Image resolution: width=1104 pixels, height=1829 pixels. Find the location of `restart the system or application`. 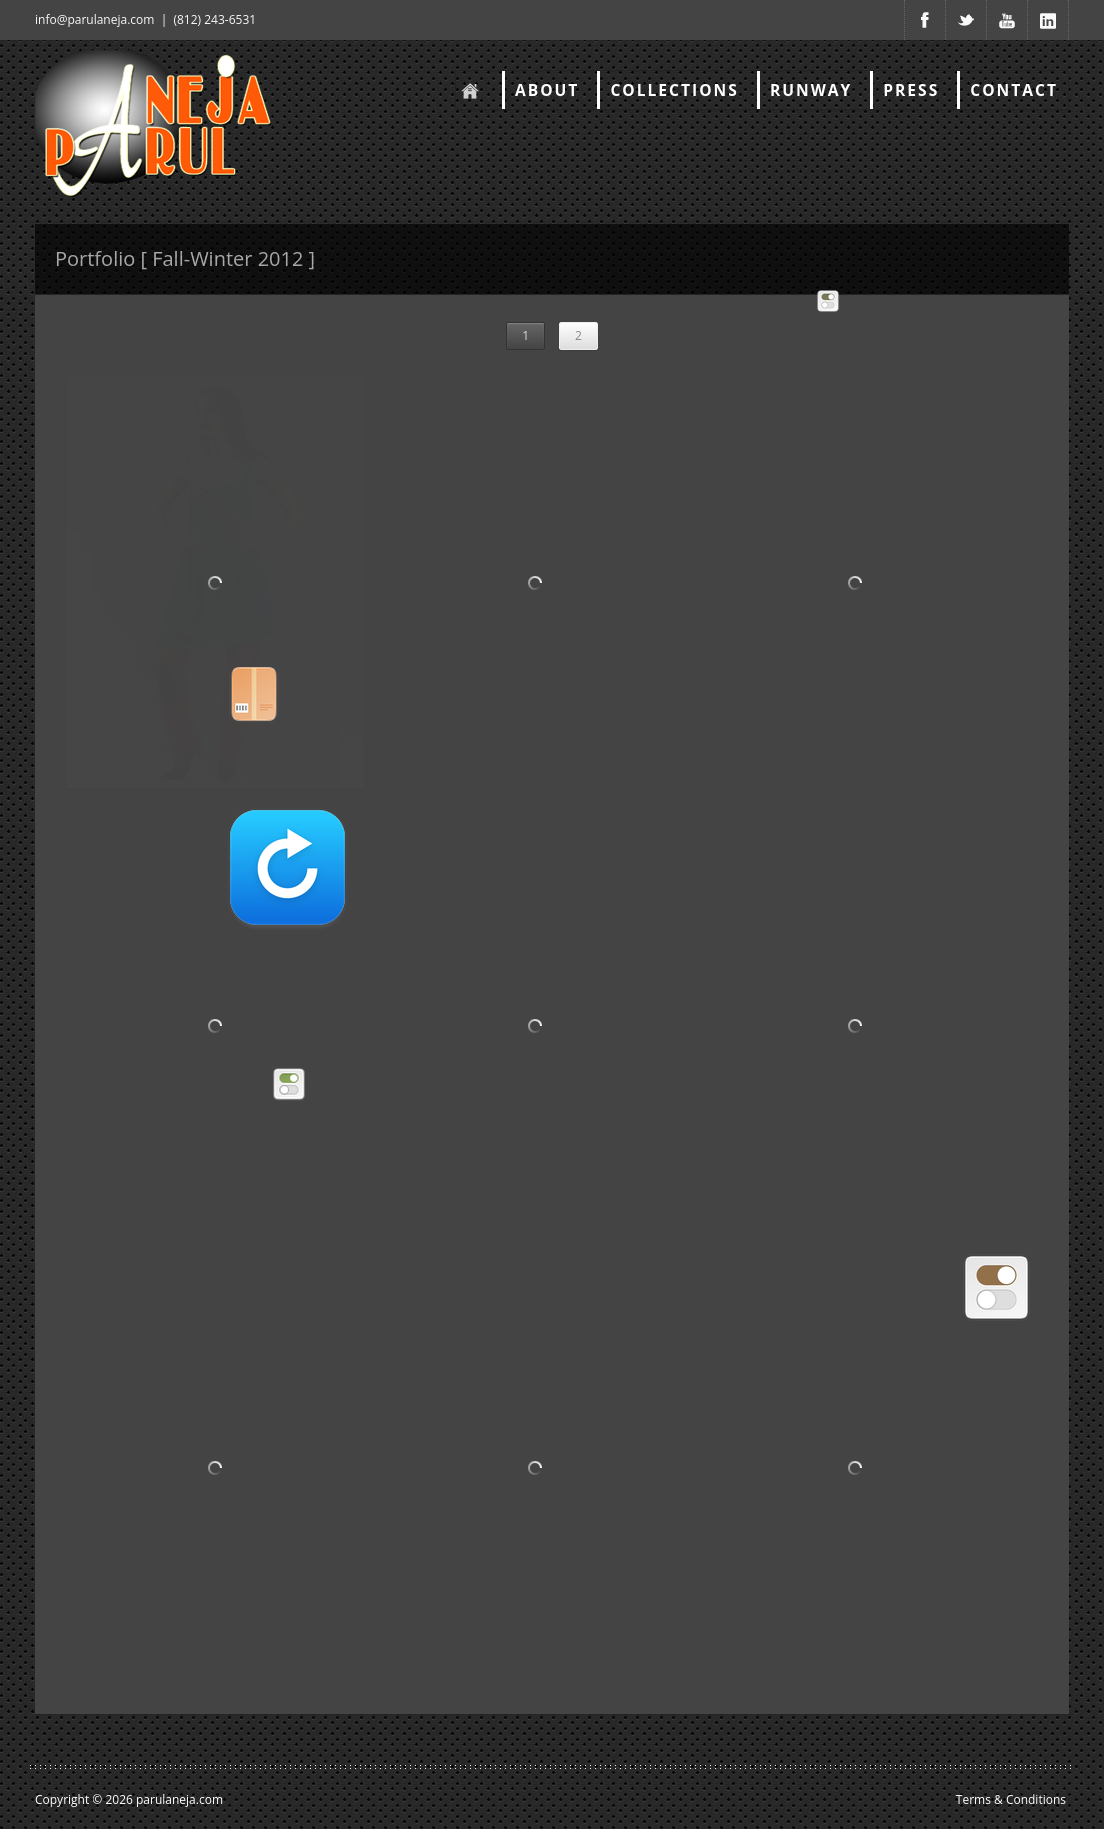

restart the system or application is located at coordinates (287, 867).